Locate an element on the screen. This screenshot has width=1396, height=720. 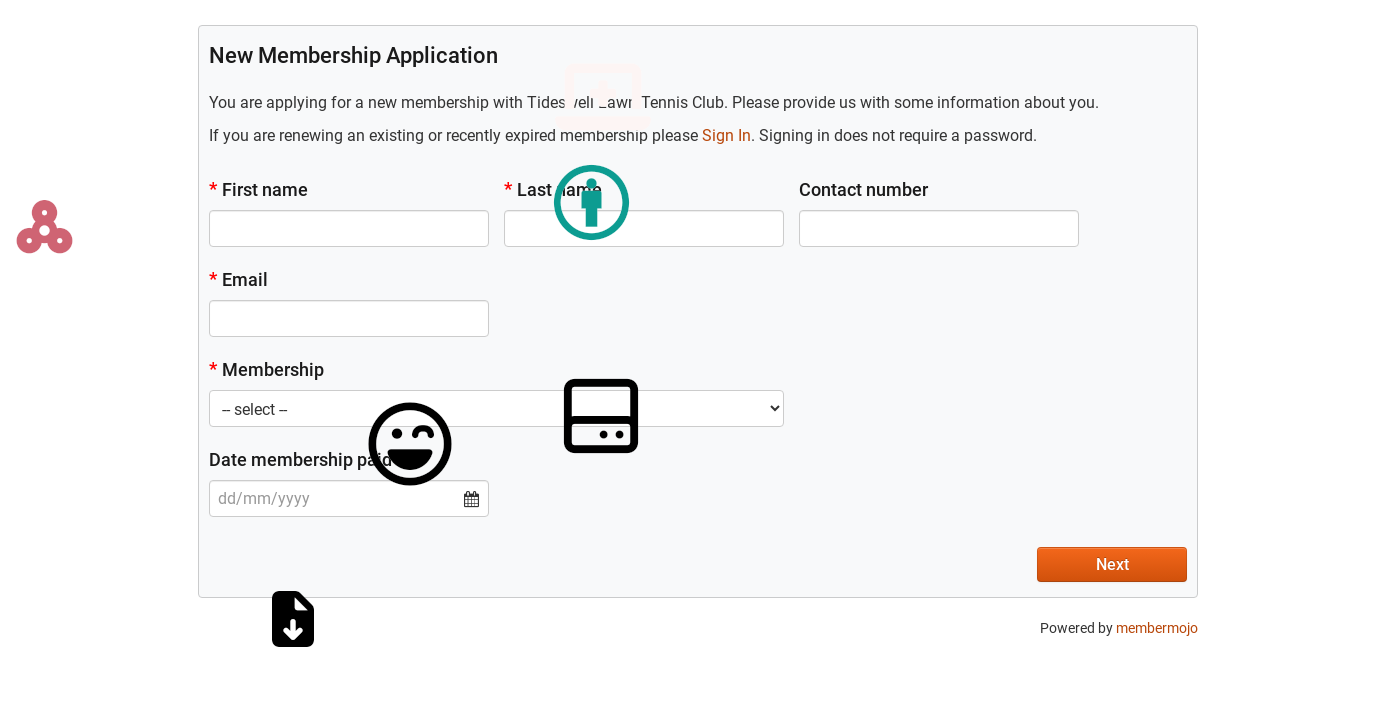
access telemedicine or virtual healthcare services is located at coordinates (603, 97).